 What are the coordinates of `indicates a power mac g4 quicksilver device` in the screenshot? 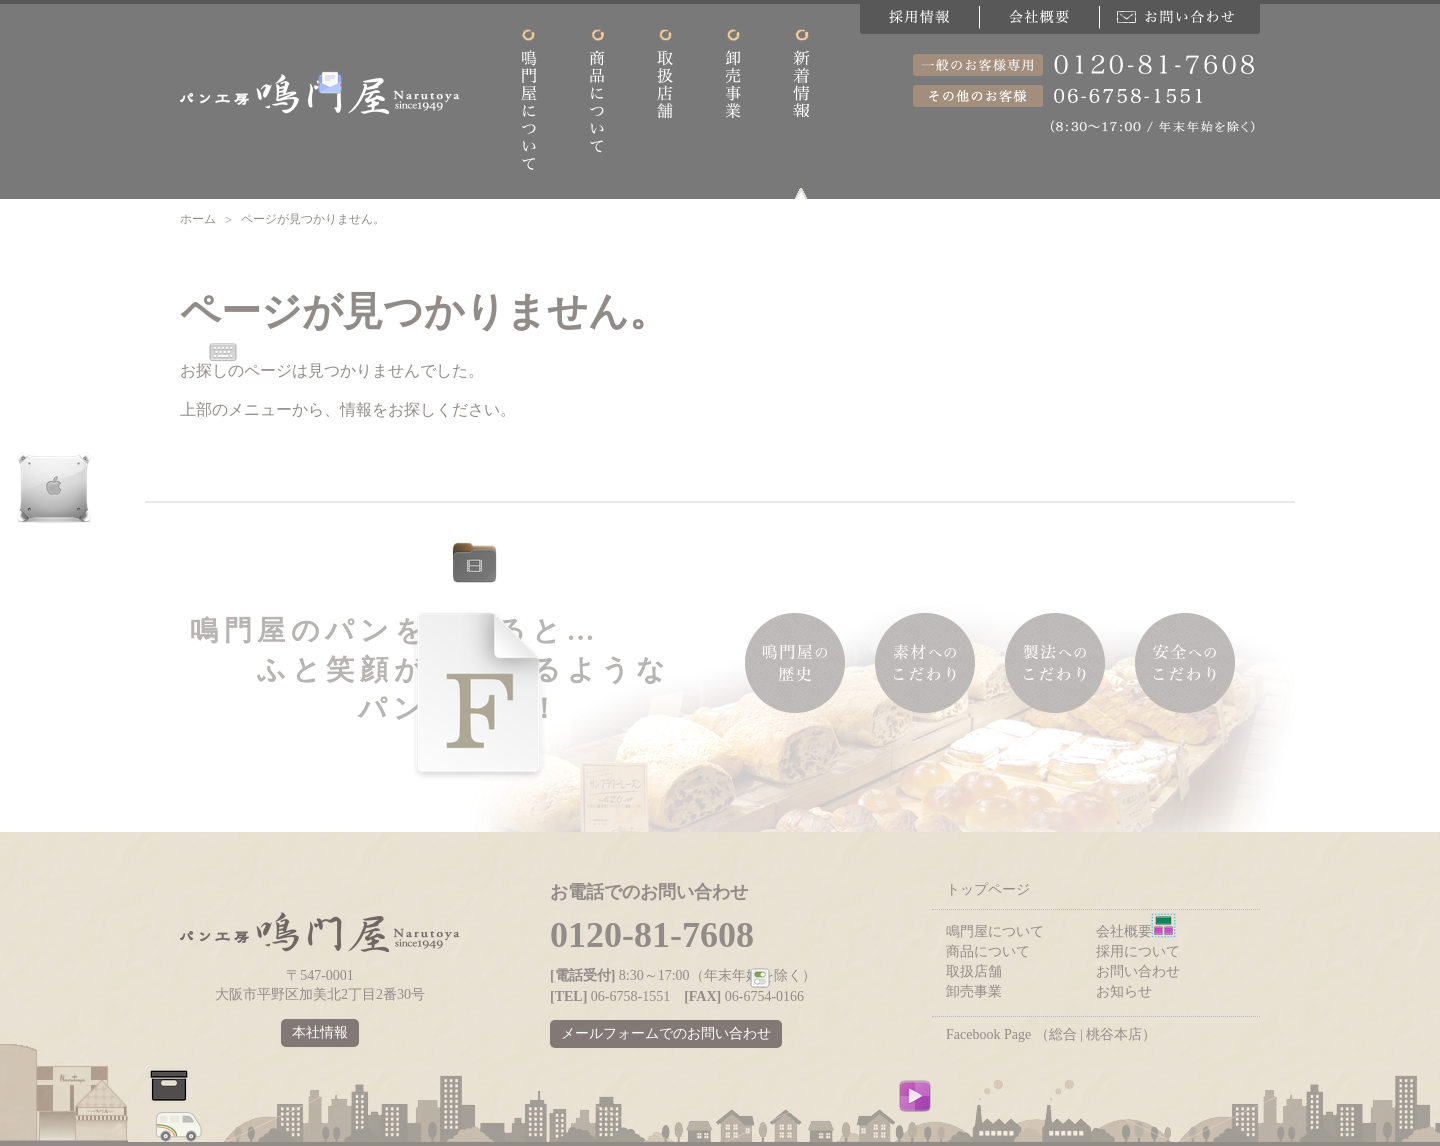 It's located at (54, 486).